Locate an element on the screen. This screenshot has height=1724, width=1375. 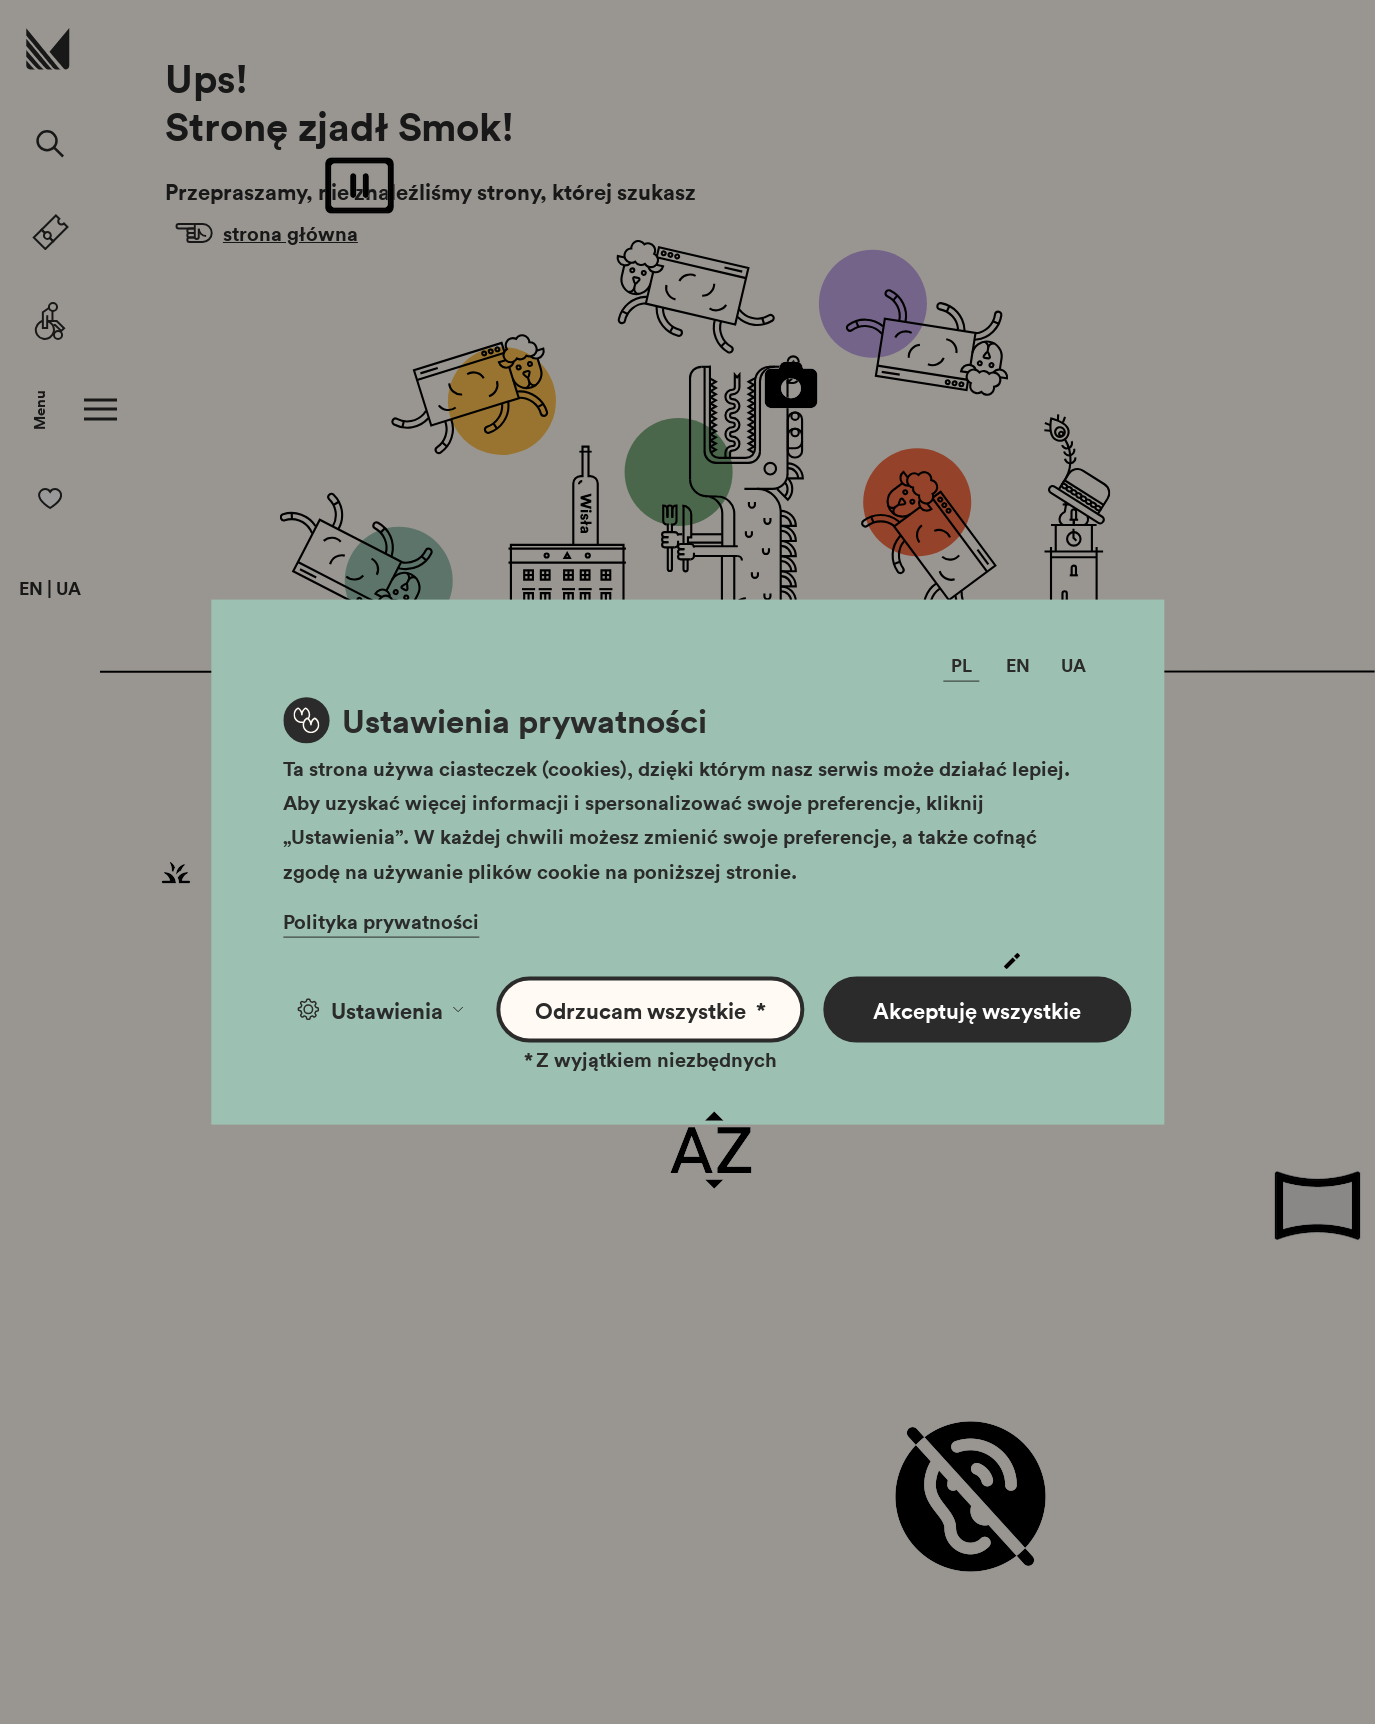
take a photo is located at coordinates (791, 385).